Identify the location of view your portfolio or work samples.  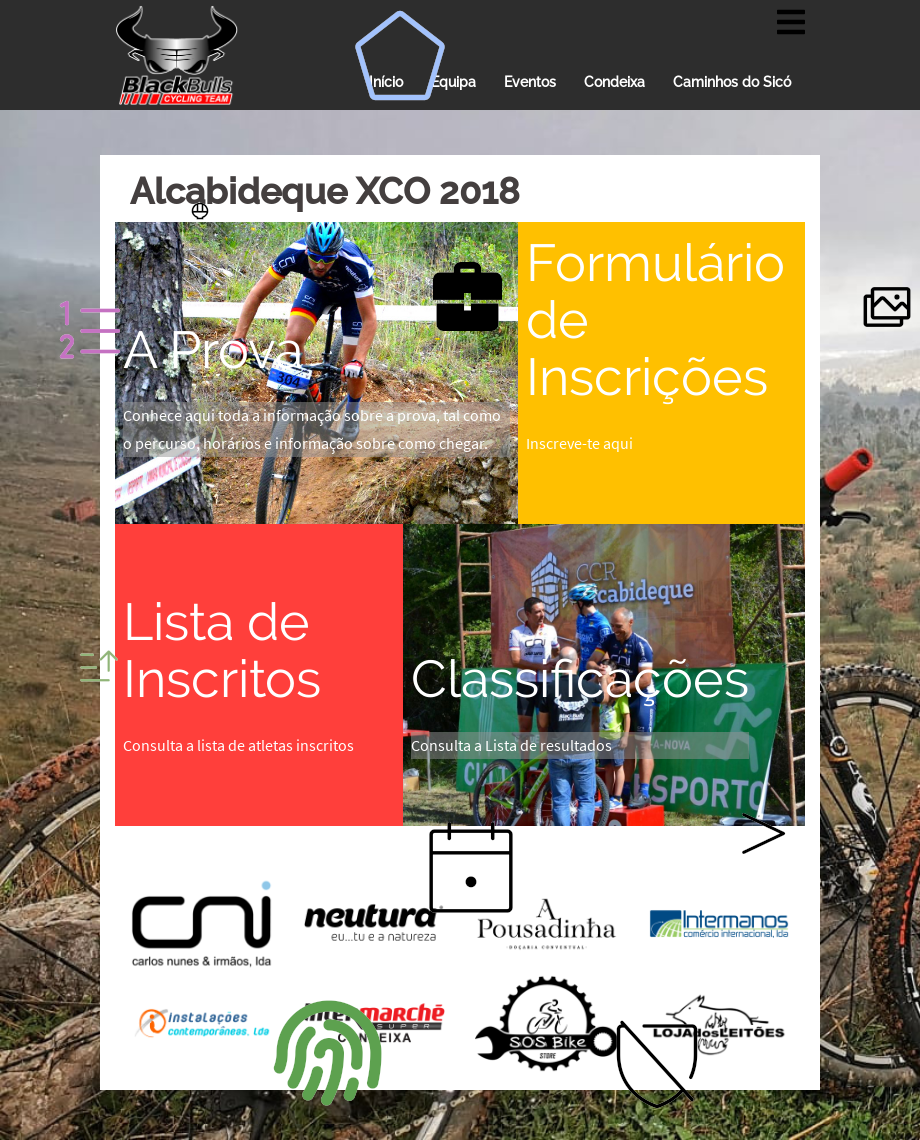
(467, 296).